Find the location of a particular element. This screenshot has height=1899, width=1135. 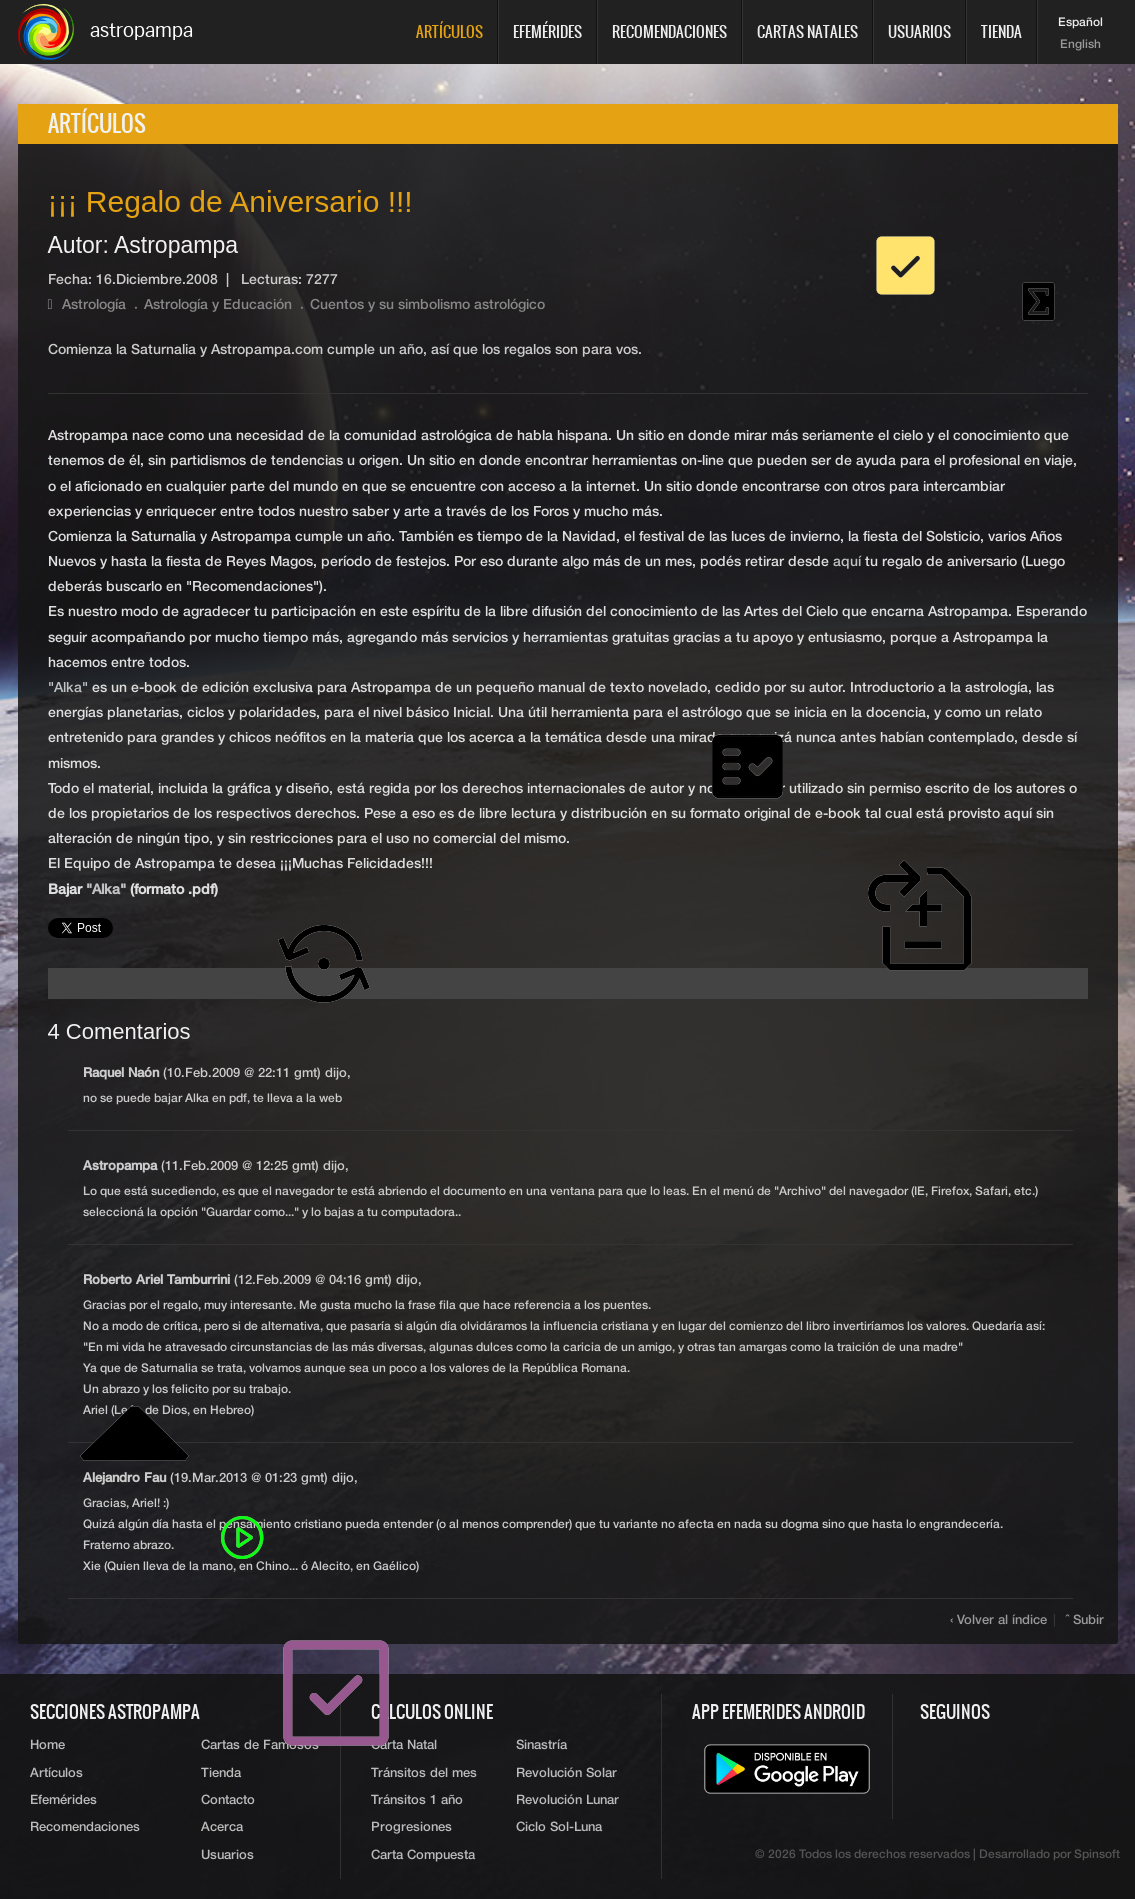

play media or start video playback is located at coordinates (242, 1537).